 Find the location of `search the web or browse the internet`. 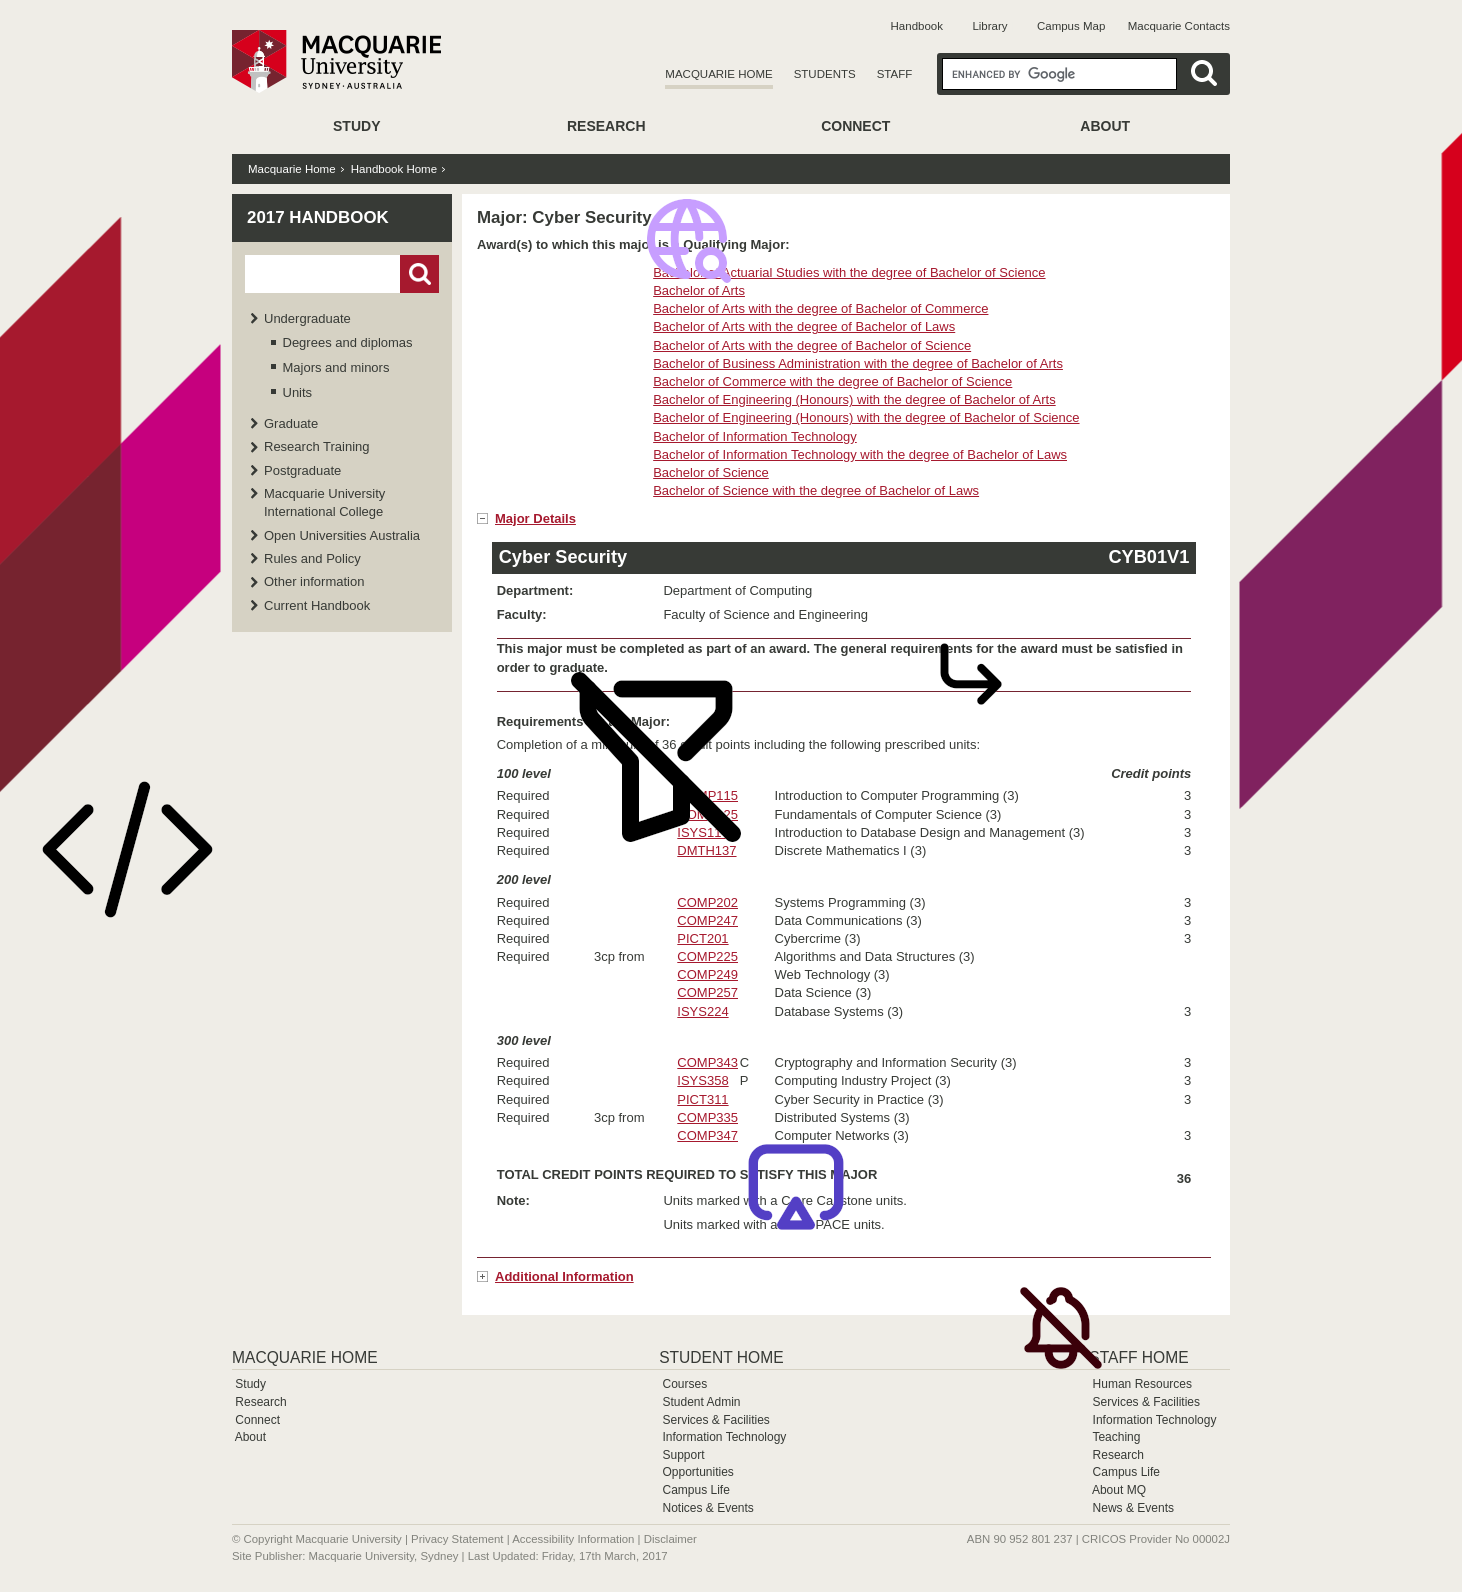

search the web or browse the internet is located at coordinates (687, 239).